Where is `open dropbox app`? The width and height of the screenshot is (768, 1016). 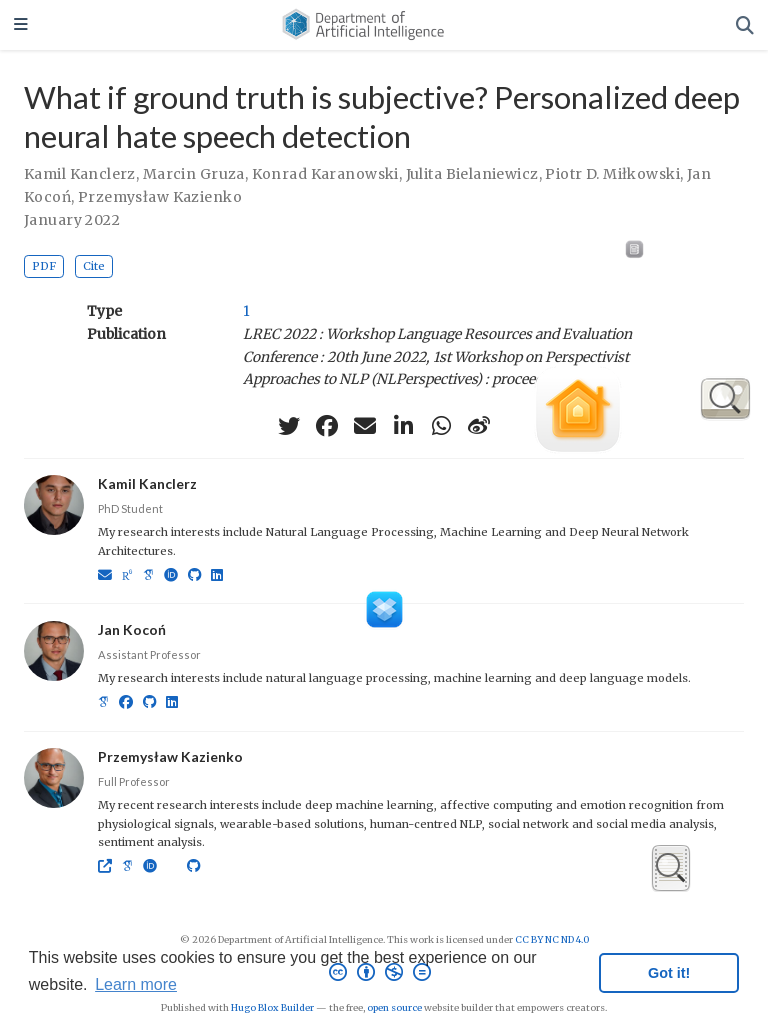
open dropbox app is located at coordinates (384, 609).